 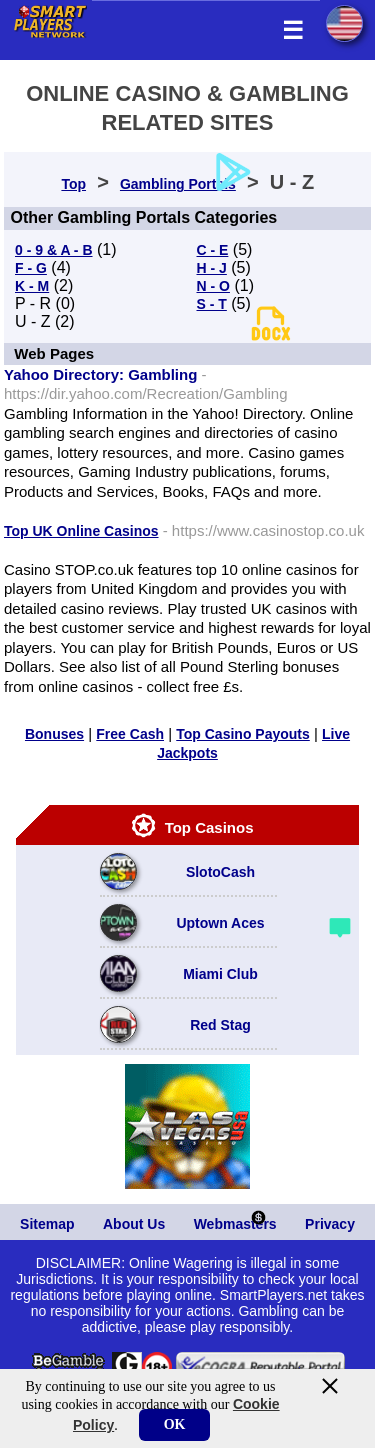 I want to click on open chat or messaging, so click(x=340, y=927).